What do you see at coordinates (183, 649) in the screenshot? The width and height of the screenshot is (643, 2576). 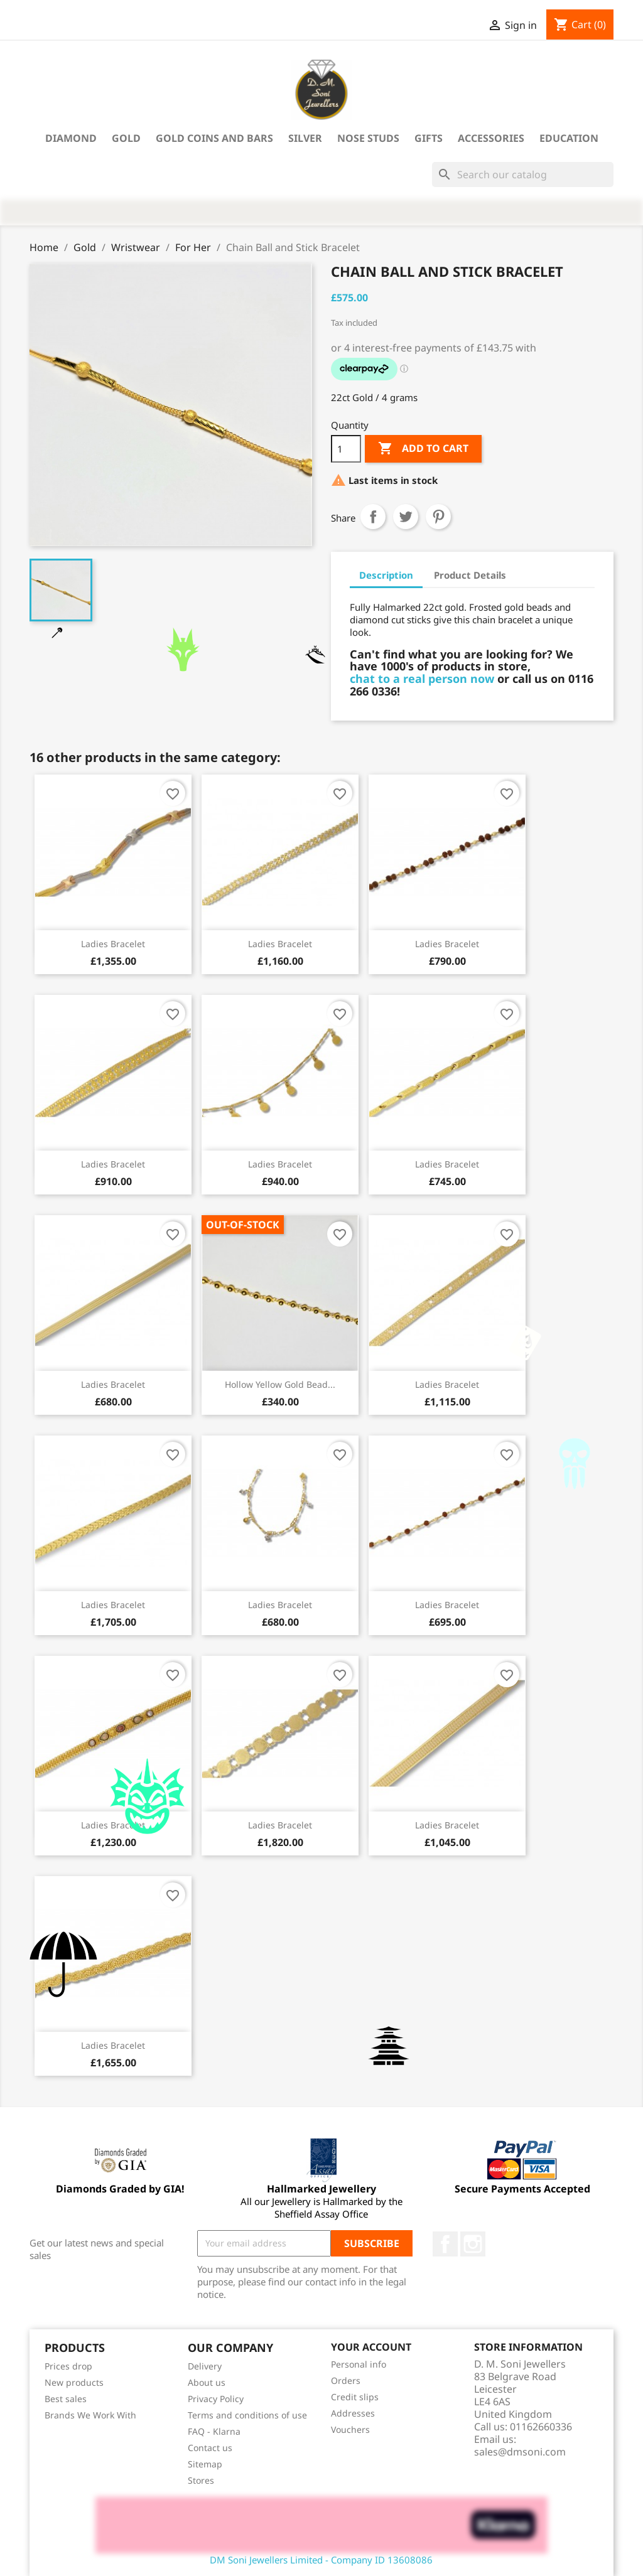 I see `fox character or animal companion icon` at bounding box center [183, 649].